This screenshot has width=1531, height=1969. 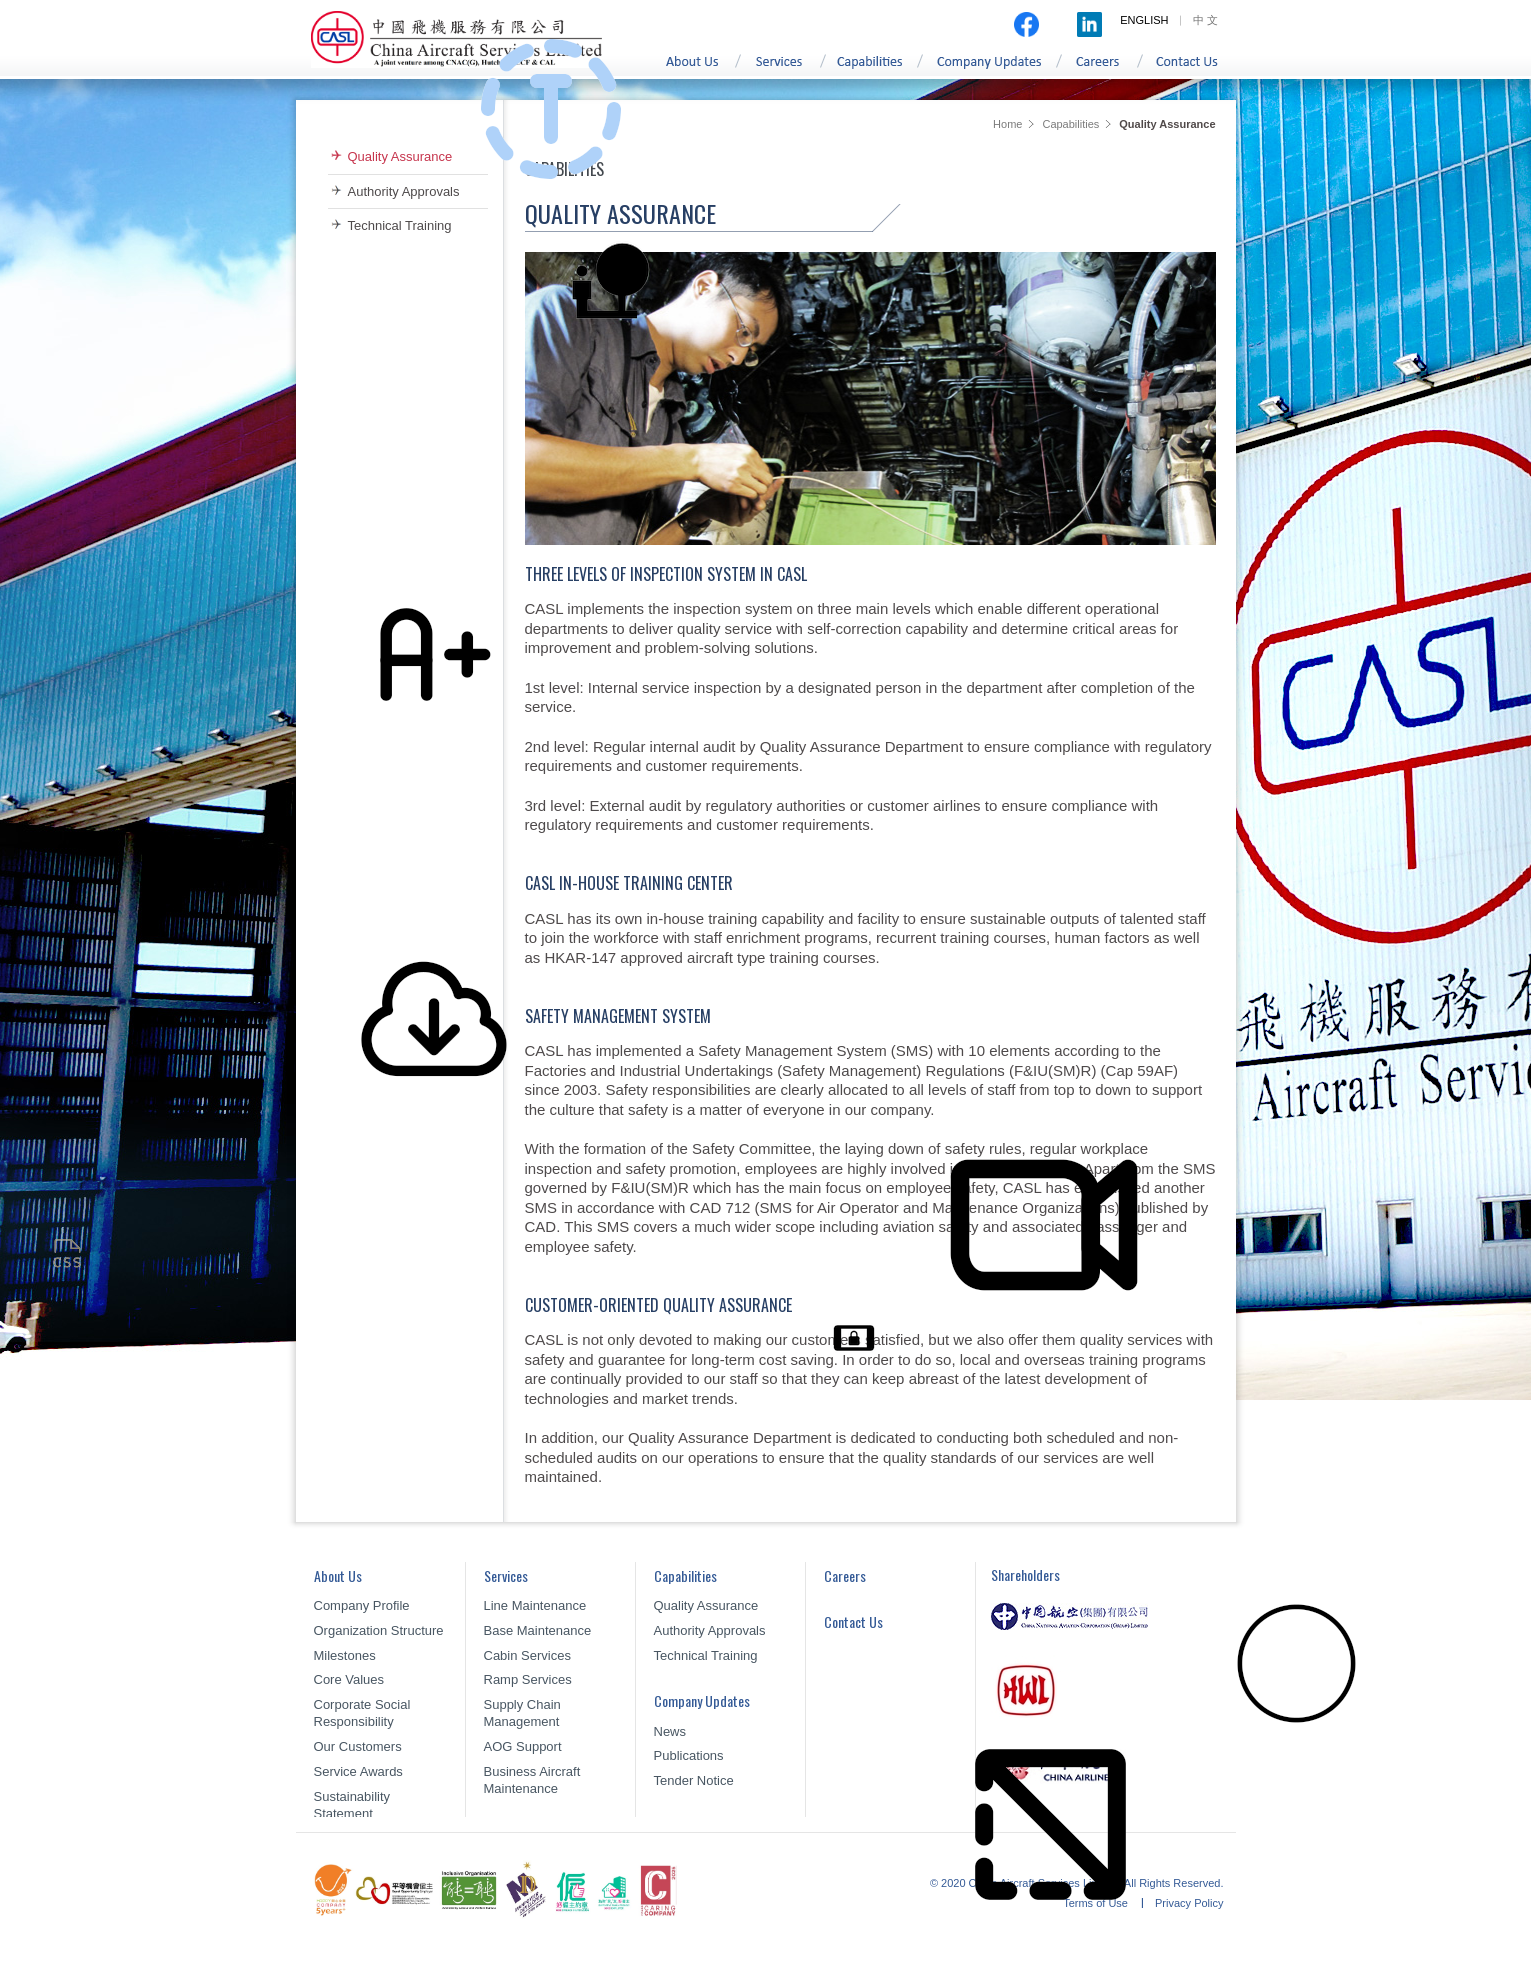 What do you see at coordinates (432, 654) in the screenshot?
I see `increase text size` at bounding box center [432, 654].